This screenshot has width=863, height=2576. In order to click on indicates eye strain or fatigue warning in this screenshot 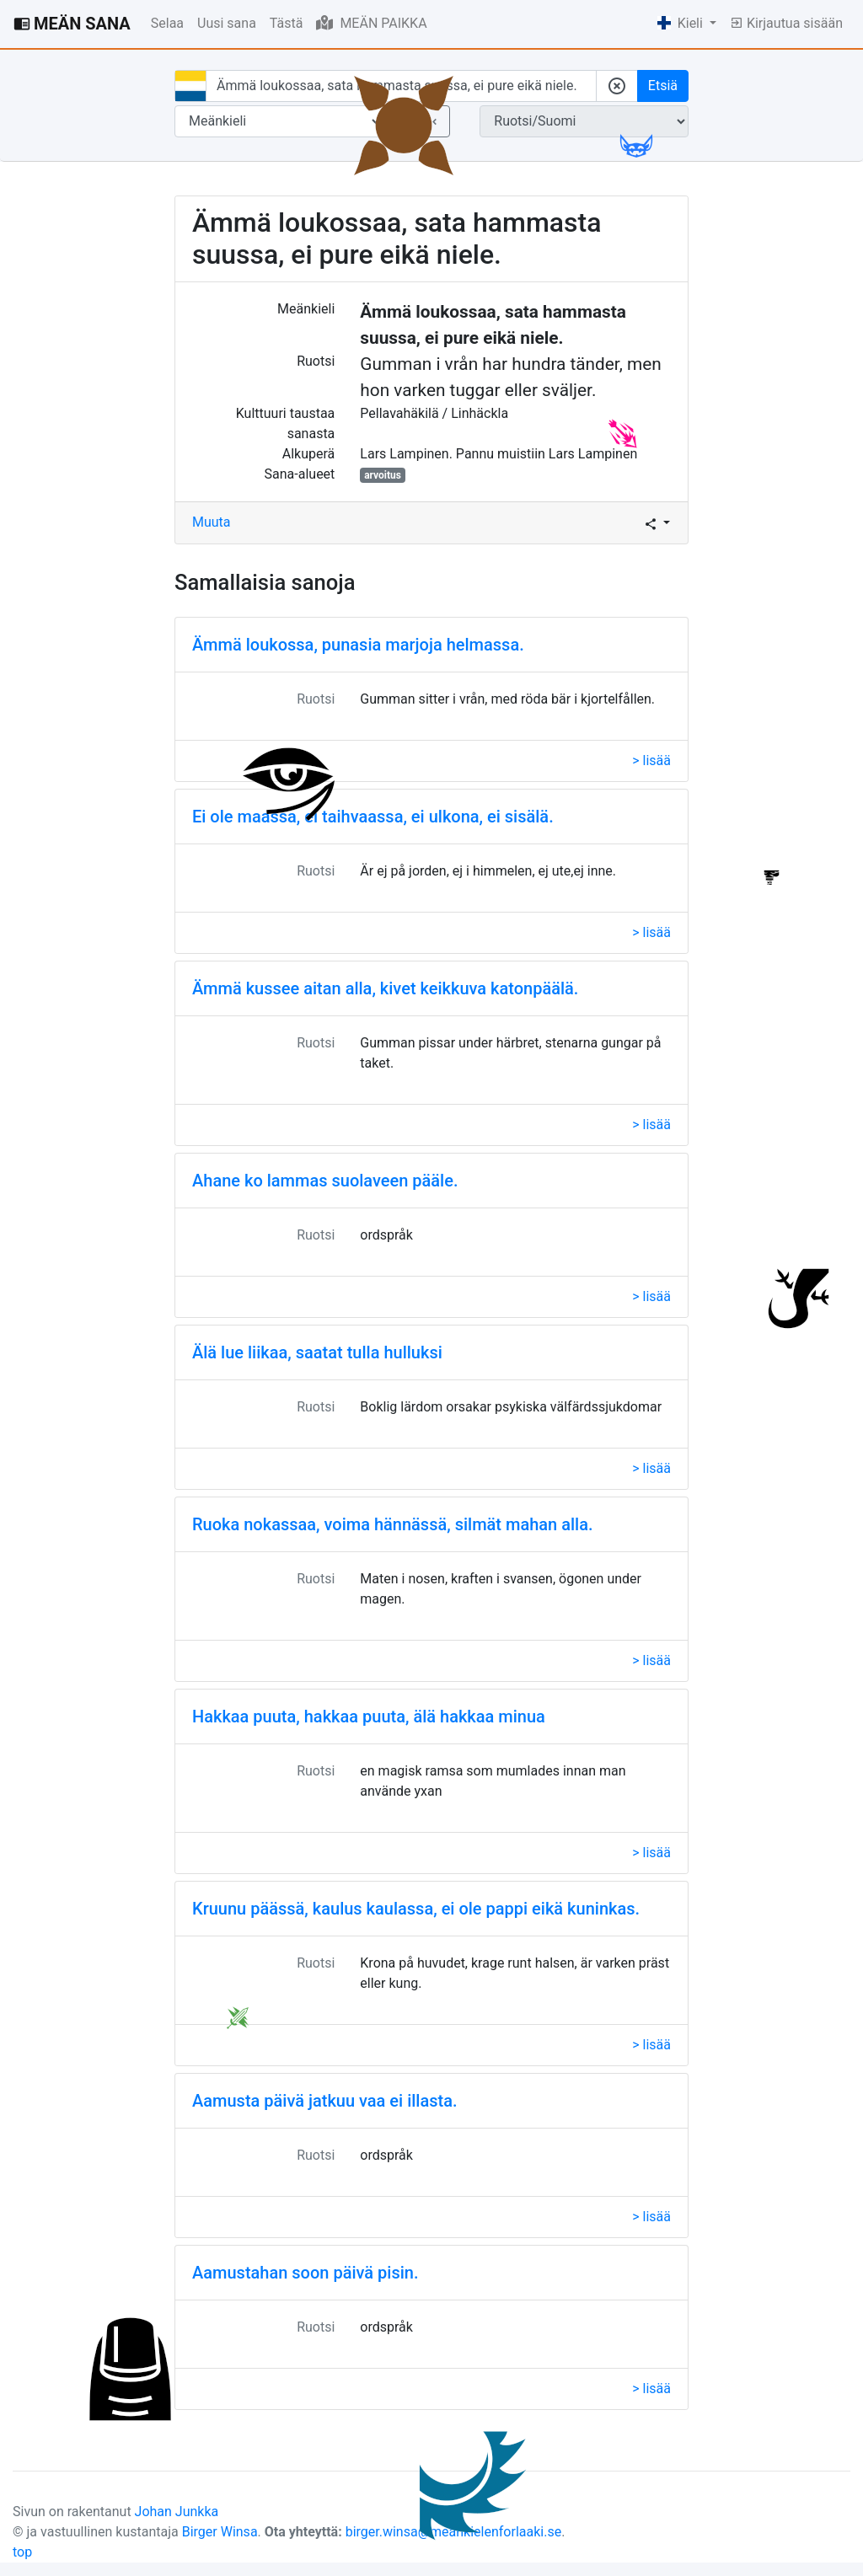, I will do `click(288, 774)`.